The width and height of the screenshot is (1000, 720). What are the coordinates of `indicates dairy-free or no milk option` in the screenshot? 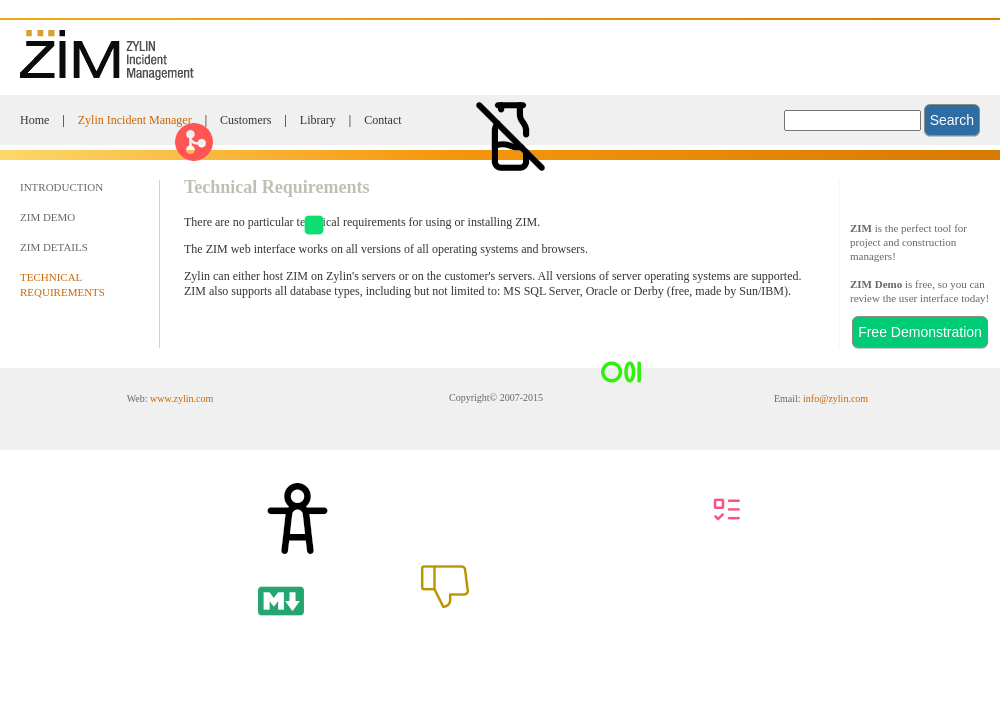 It's located at (510, 136).